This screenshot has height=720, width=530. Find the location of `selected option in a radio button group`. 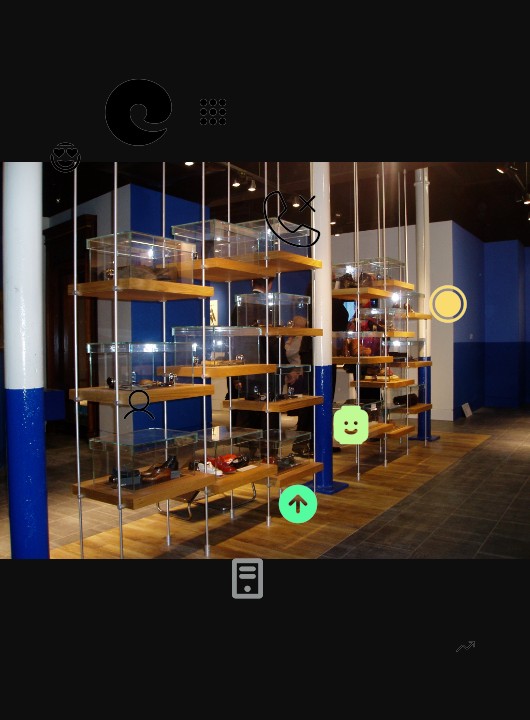

selected option in a radio button group is located at coordinates (448, 304).